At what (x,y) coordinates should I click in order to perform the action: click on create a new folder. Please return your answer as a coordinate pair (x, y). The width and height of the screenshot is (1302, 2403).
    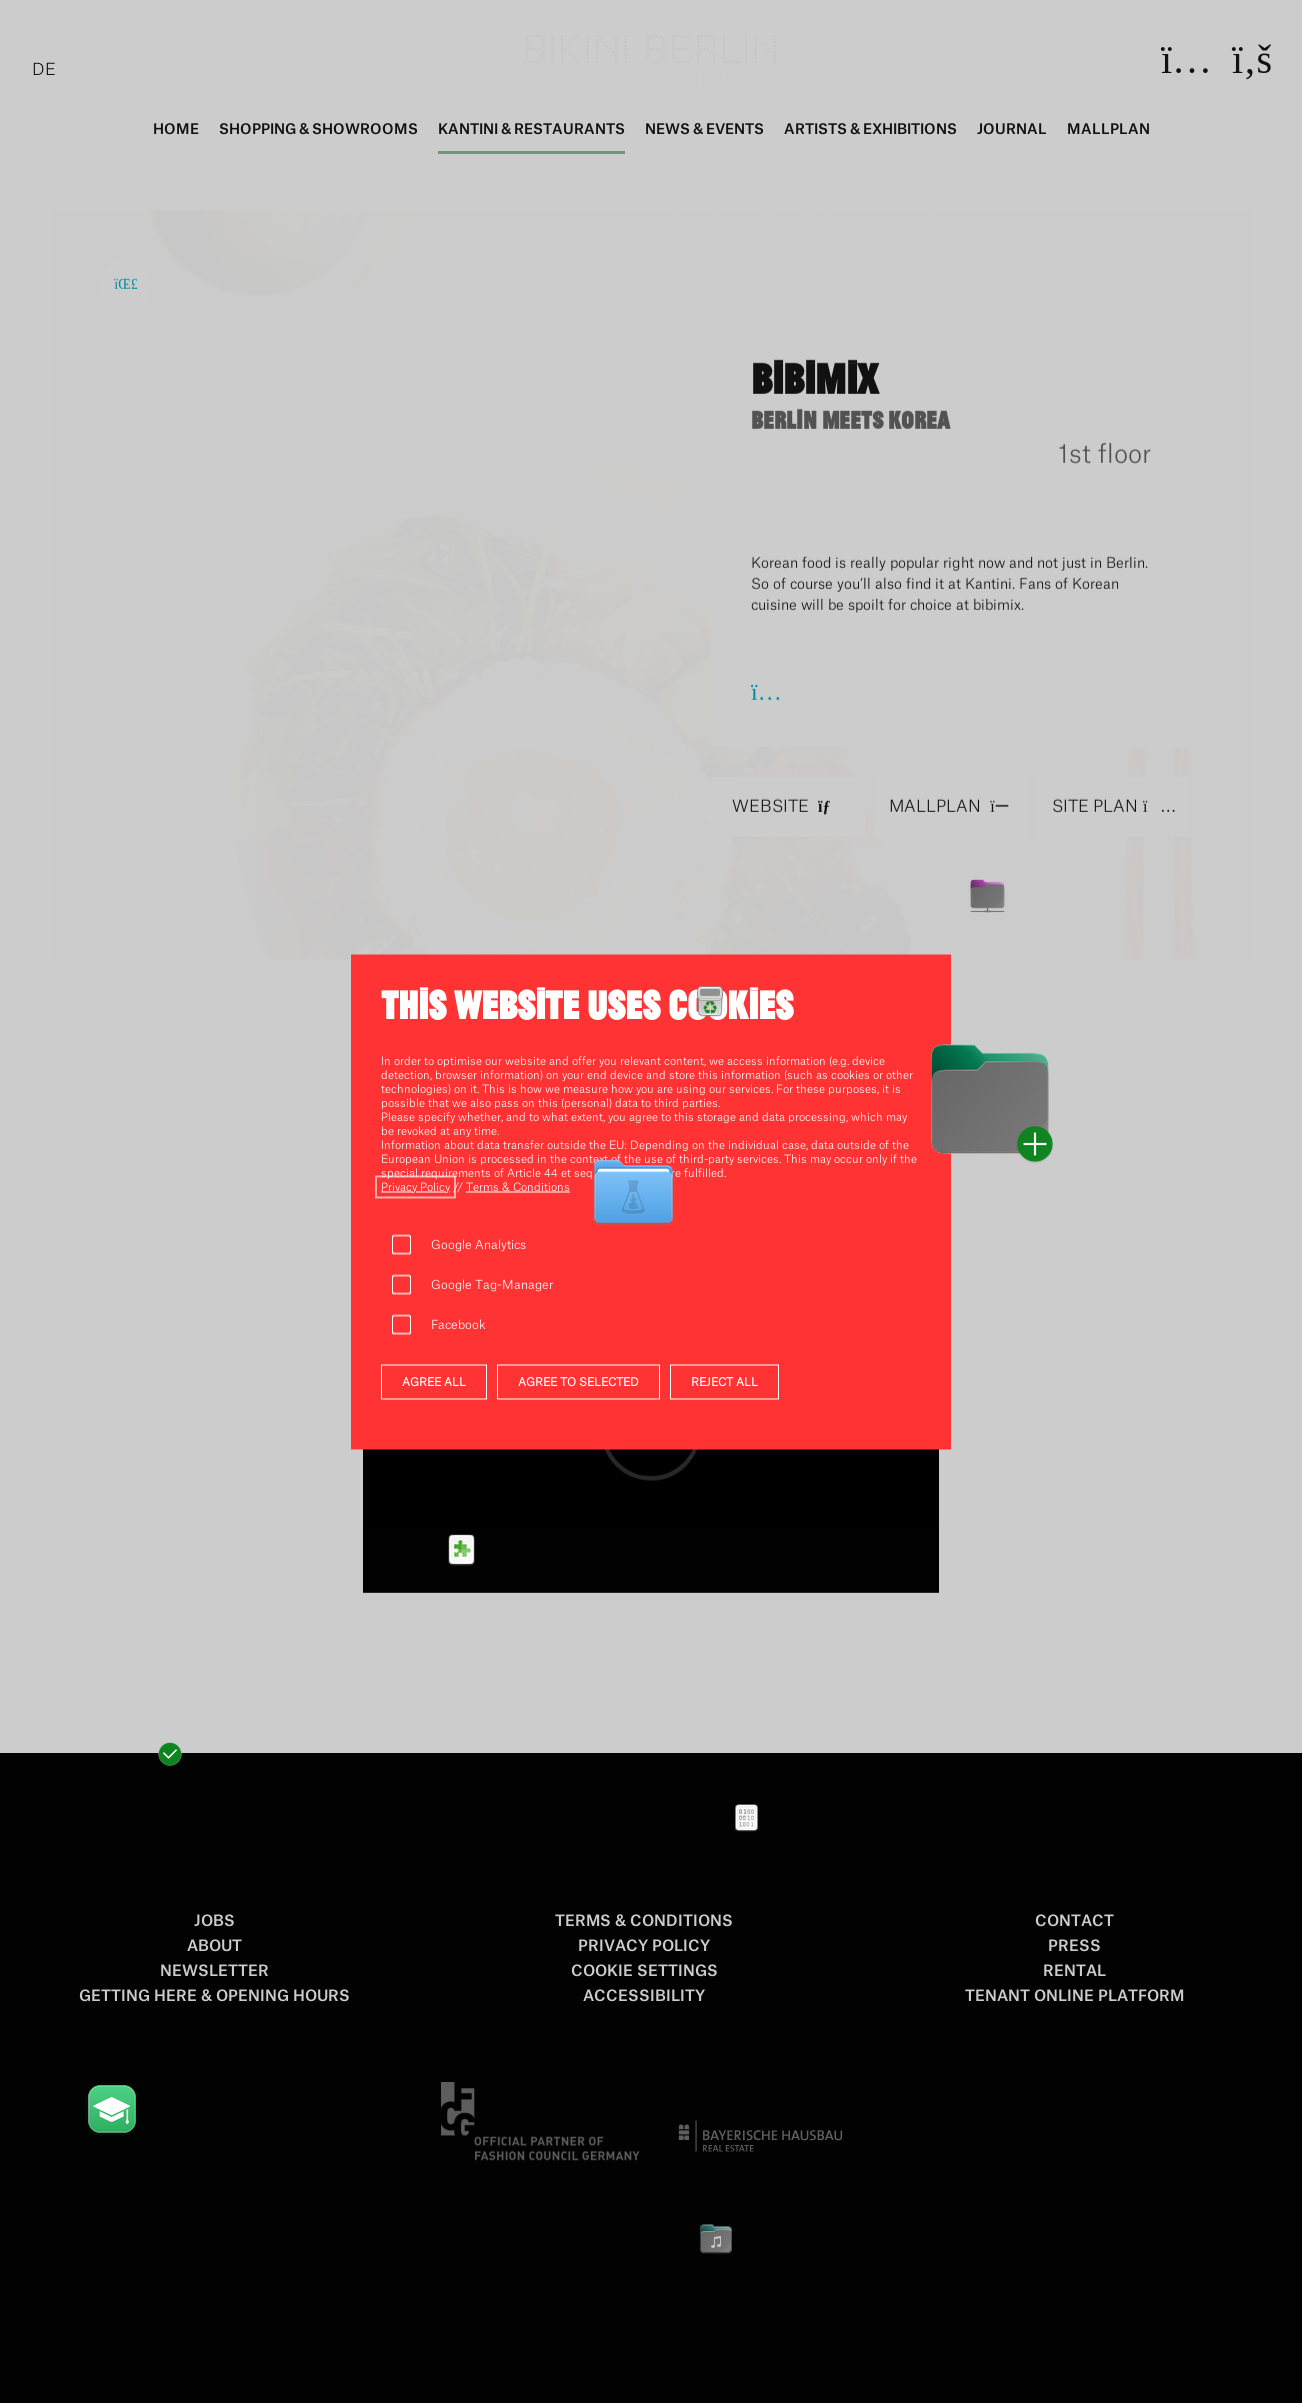
    Looking at the image, I should click on (990, 1099).